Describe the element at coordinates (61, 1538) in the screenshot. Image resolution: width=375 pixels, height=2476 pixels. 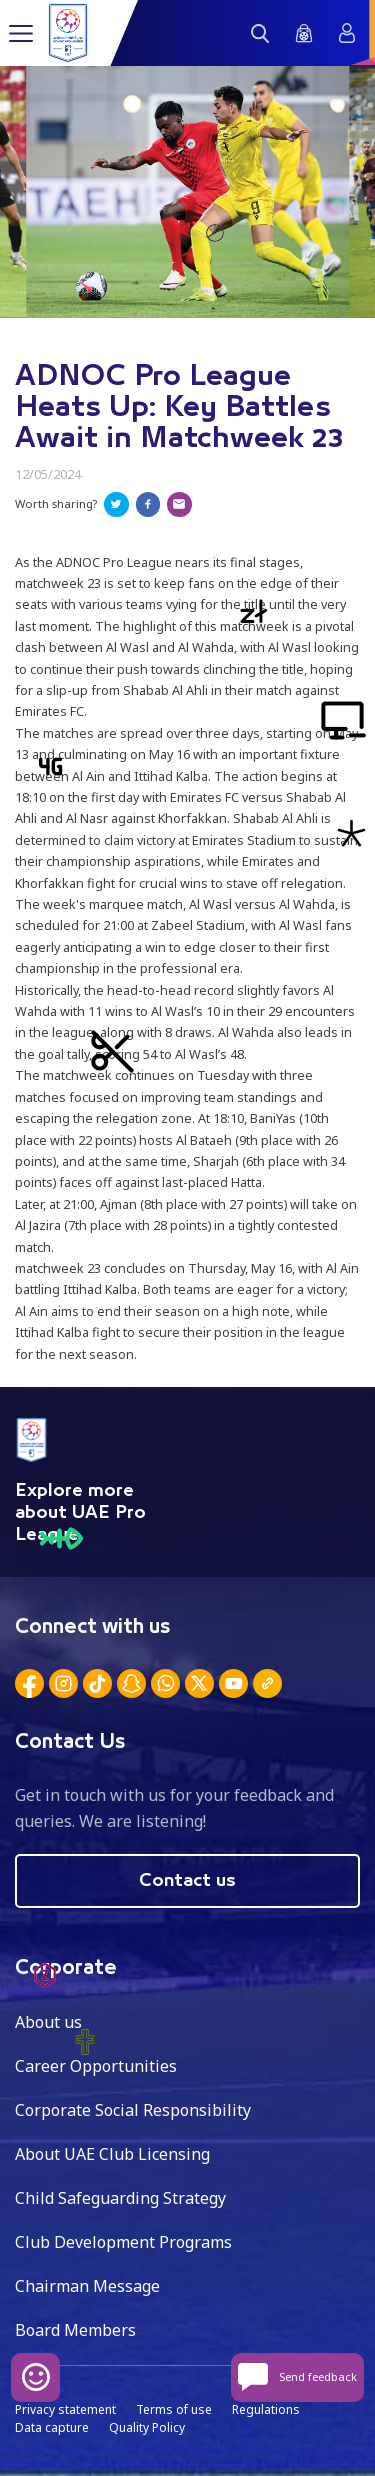
I see `indicates empty or consumed content` at that location.